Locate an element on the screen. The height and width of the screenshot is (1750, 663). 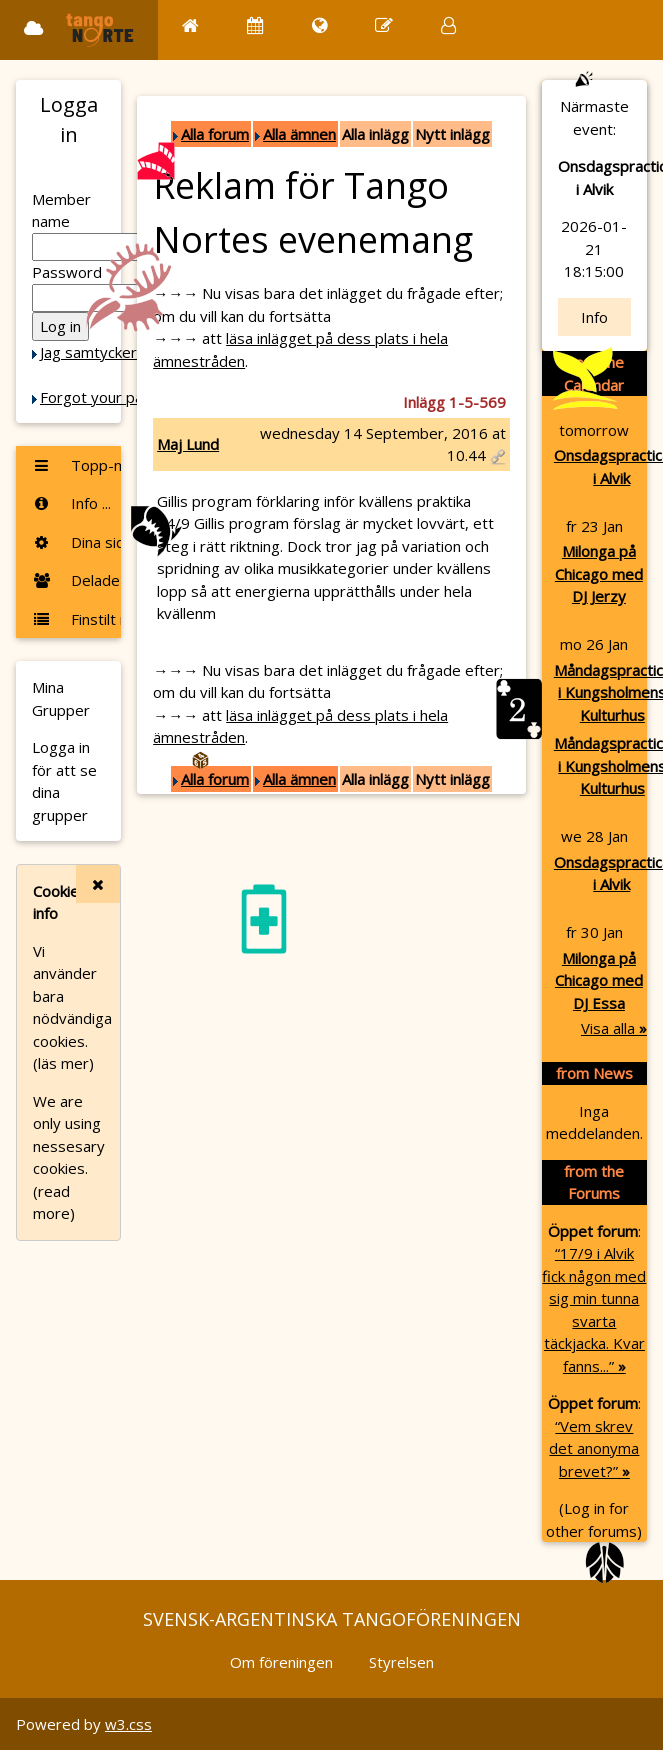
initiate a claw attack or slash ability is located at coordinates (156, 531).